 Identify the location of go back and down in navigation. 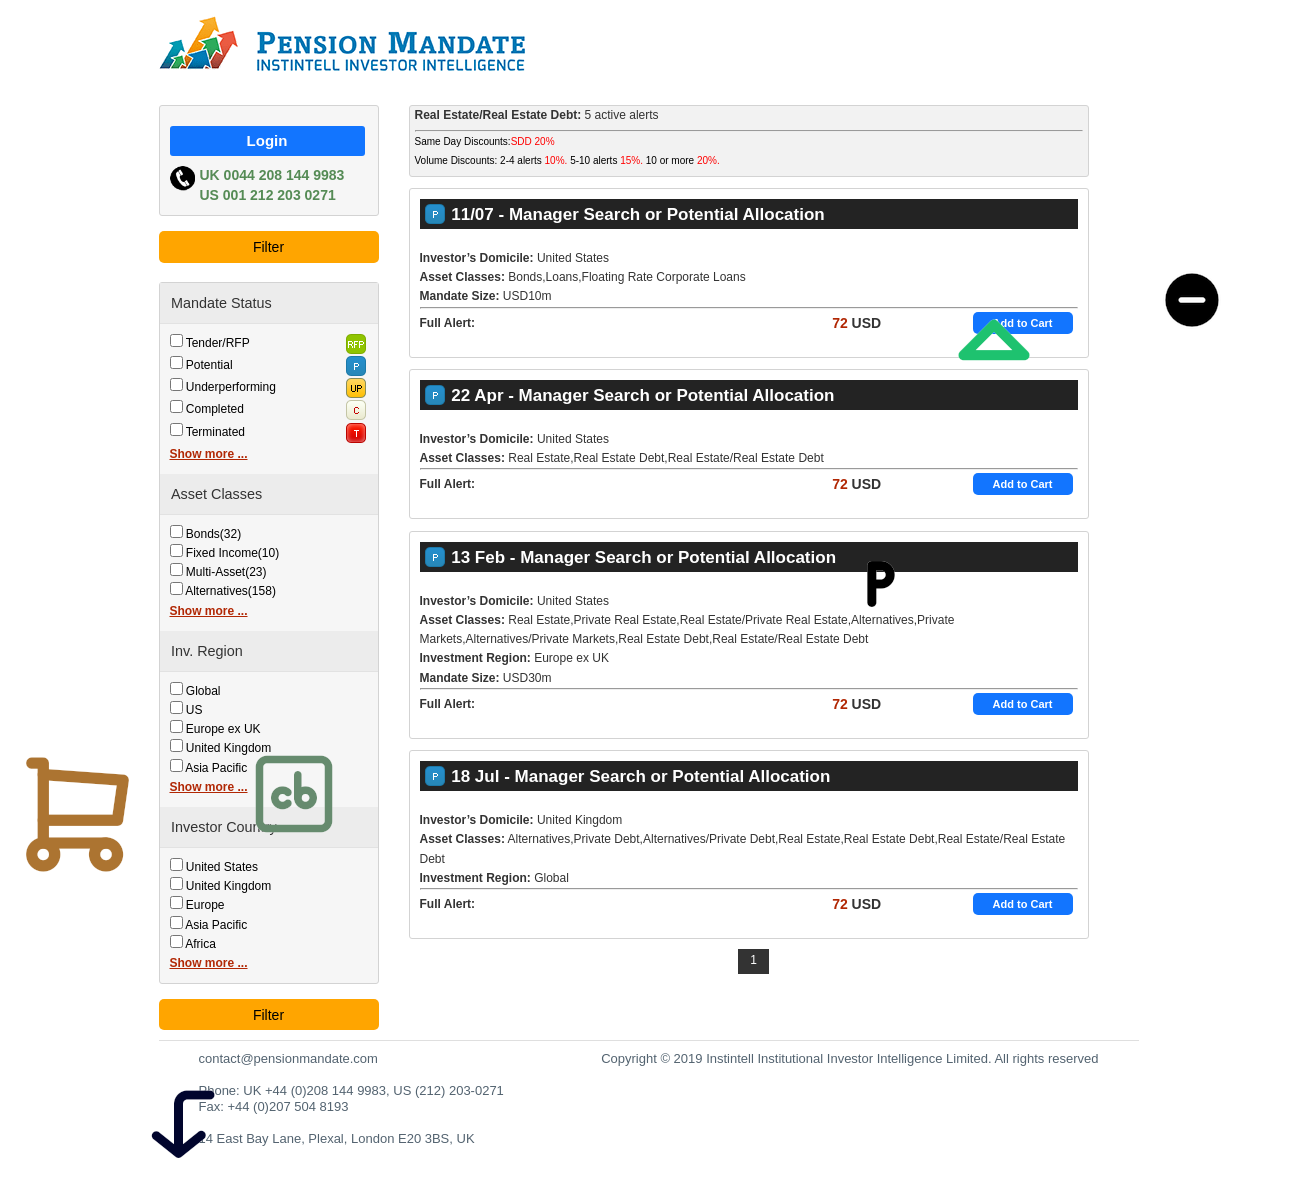
(183, 1122).